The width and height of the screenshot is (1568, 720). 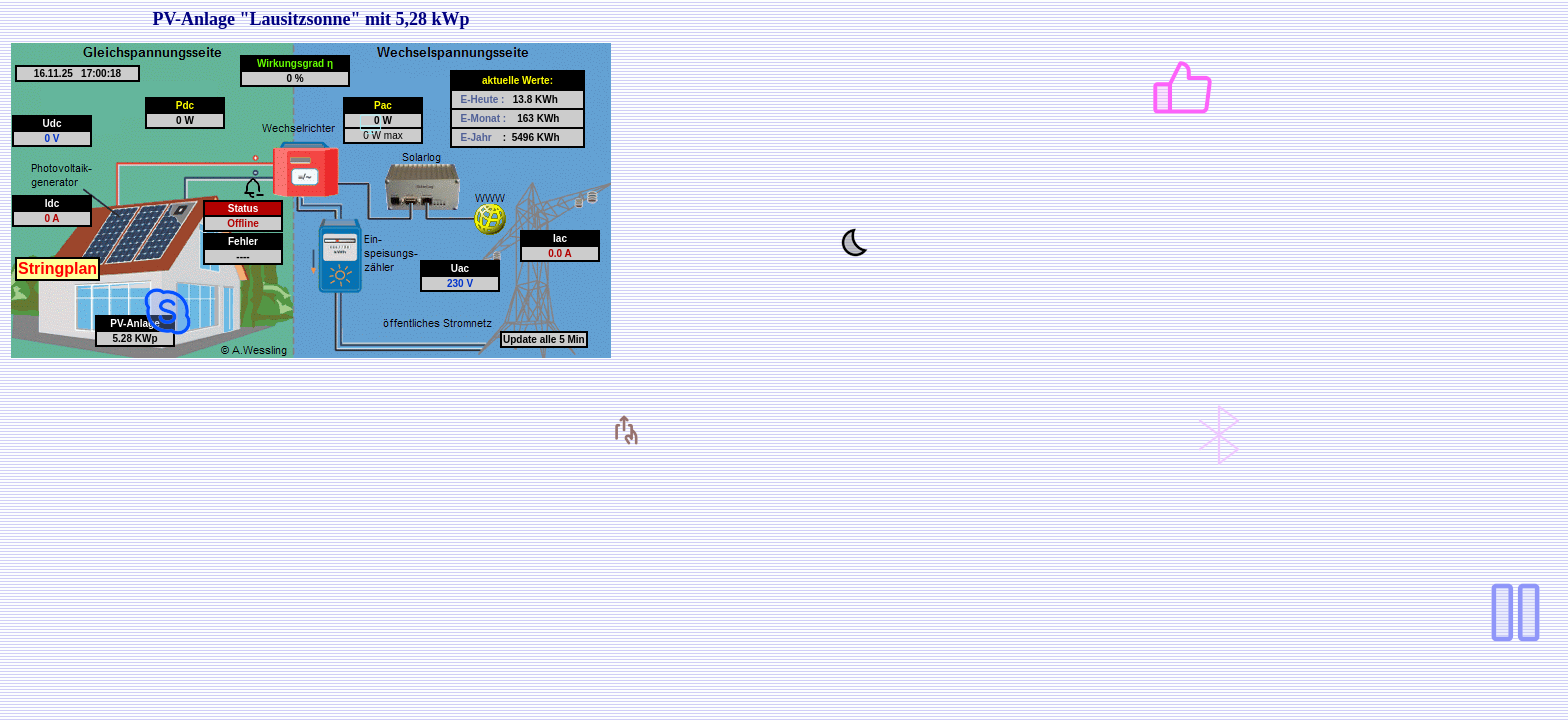 What do you see at coordinates (855, 242) in the screenshot?
I see `enable bedtime or sleep mode` at bounding box center [855, 242].